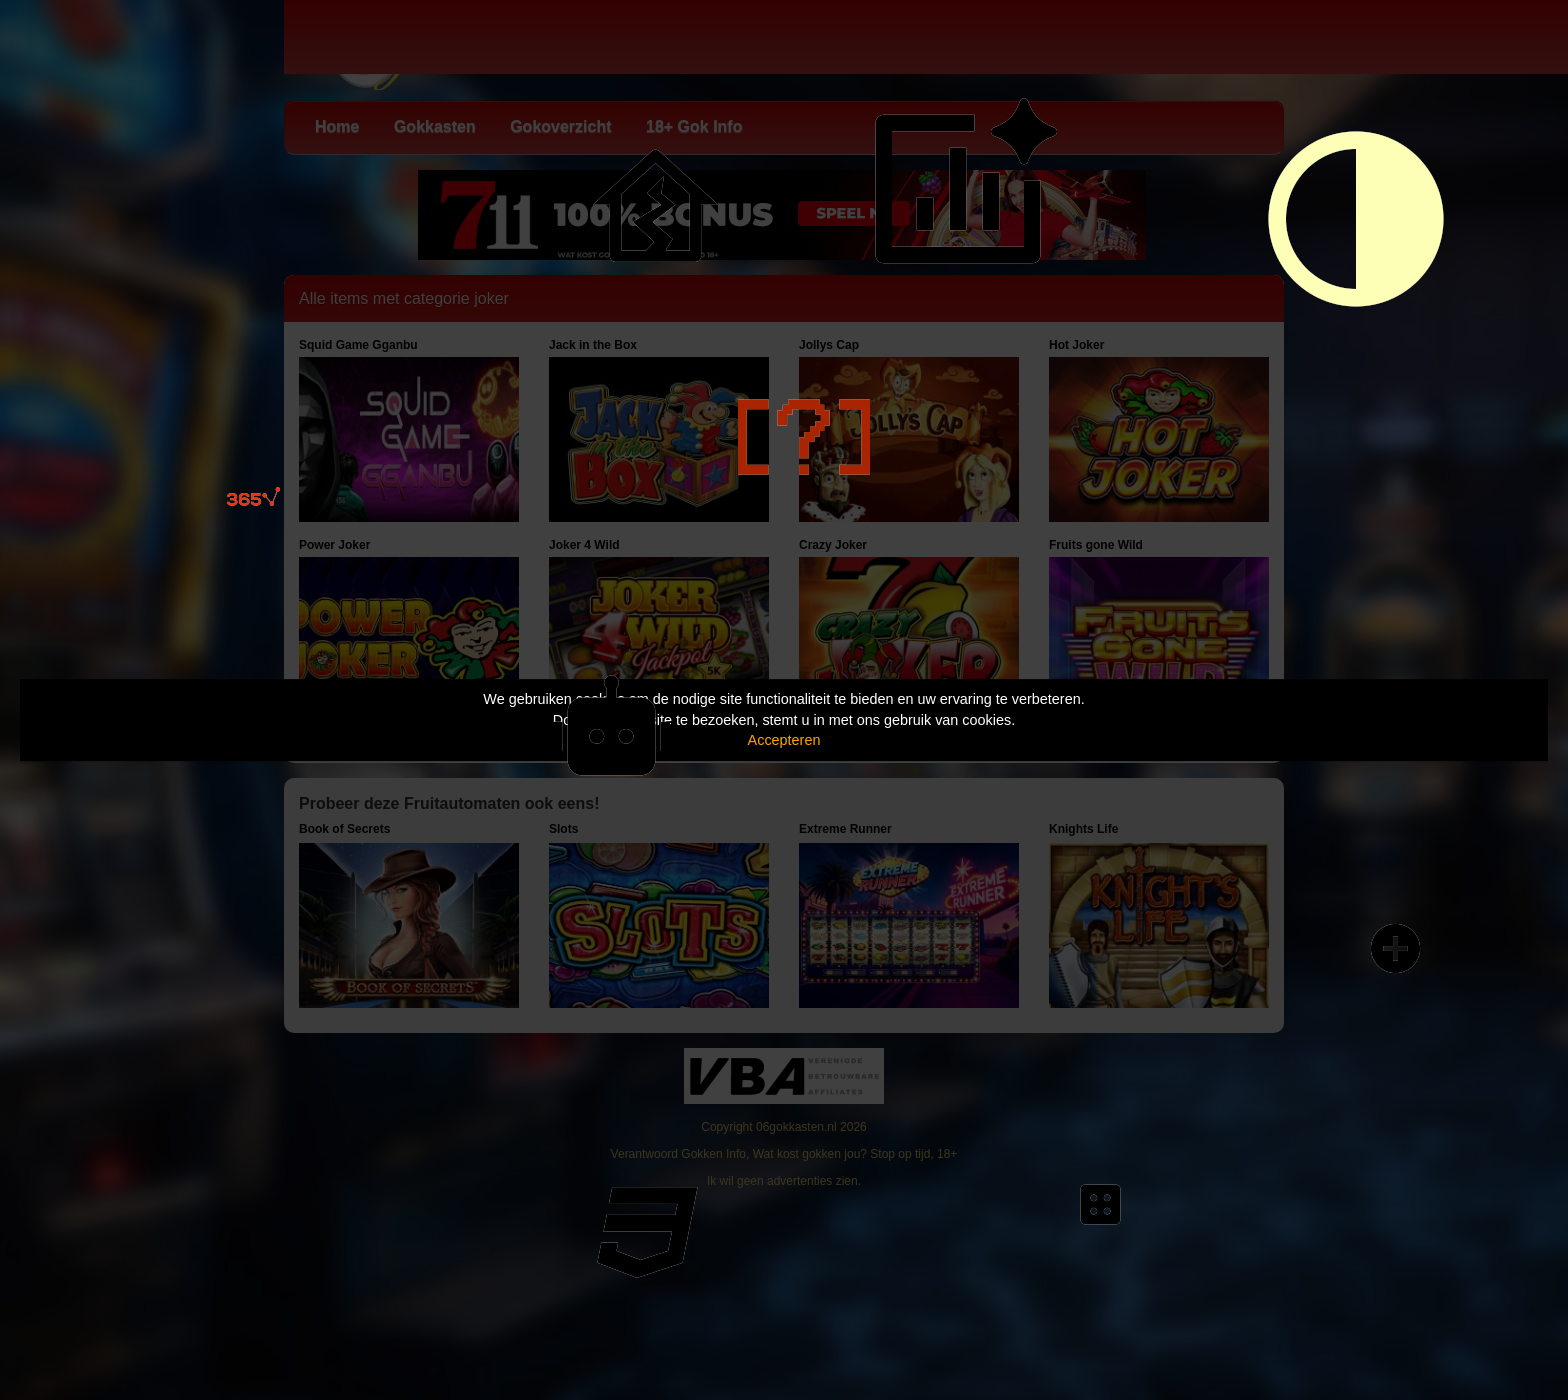 This screenshot has height=1400, width=1568. I want to click on add a new item, so click(1395, 948).